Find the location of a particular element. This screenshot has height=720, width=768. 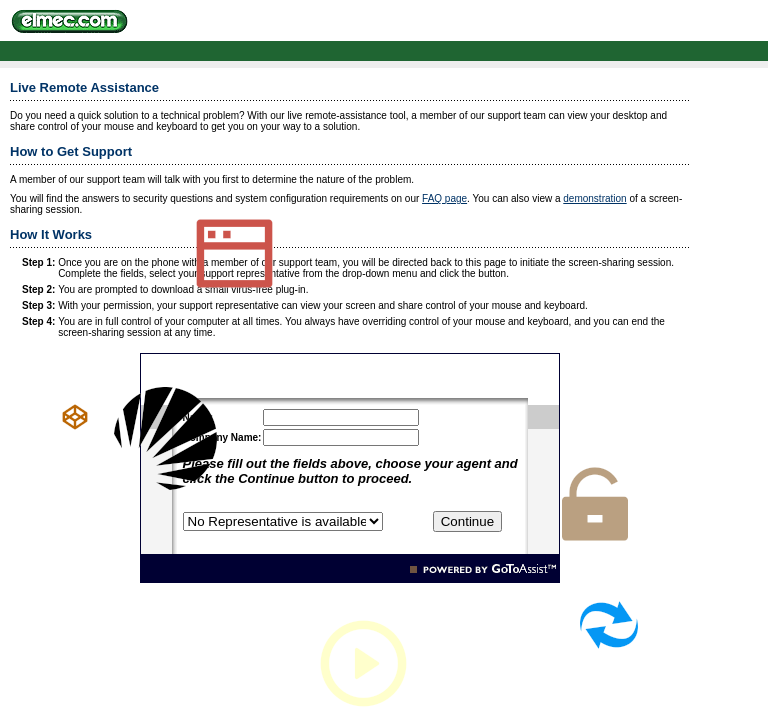

open CodePen website or app is located at coordinates (75, 417).